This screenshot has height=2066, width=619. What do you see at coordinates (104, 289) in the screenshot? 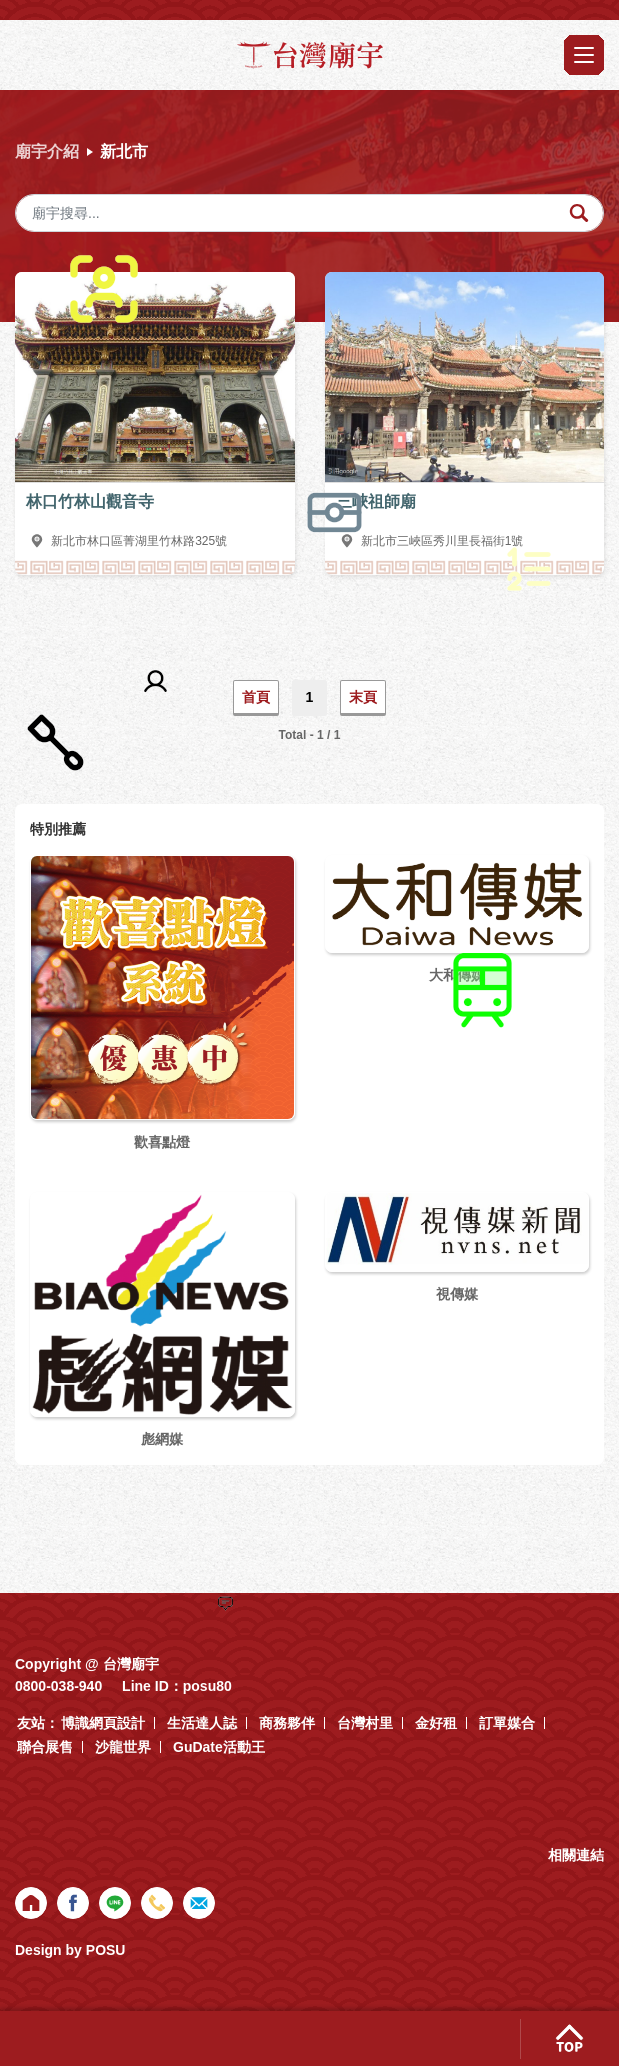
I see `scan or verify user identity` at bounding box center [104, 289].